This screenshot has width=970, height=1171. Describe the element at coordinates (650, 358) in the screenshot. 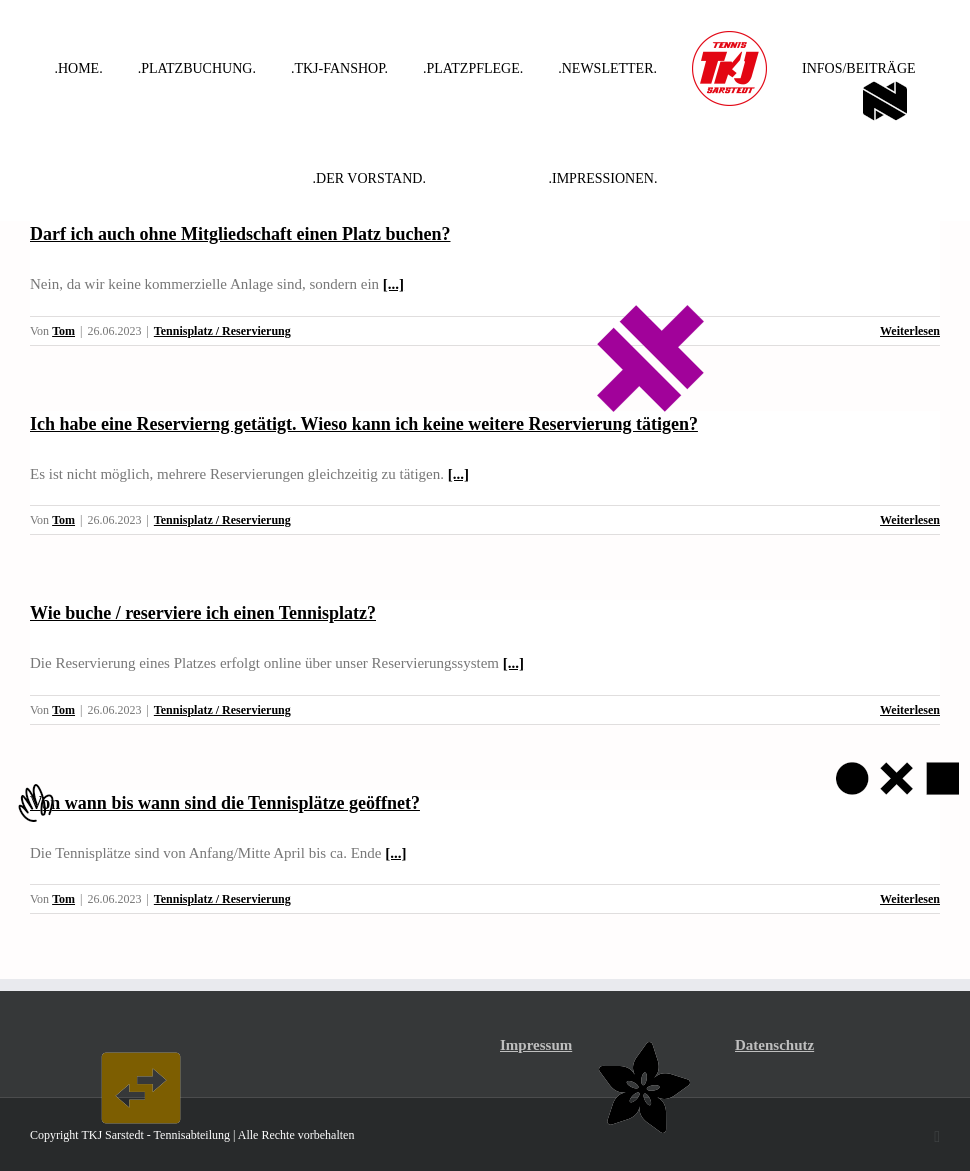

I see `capacitor framework logo` at that location.